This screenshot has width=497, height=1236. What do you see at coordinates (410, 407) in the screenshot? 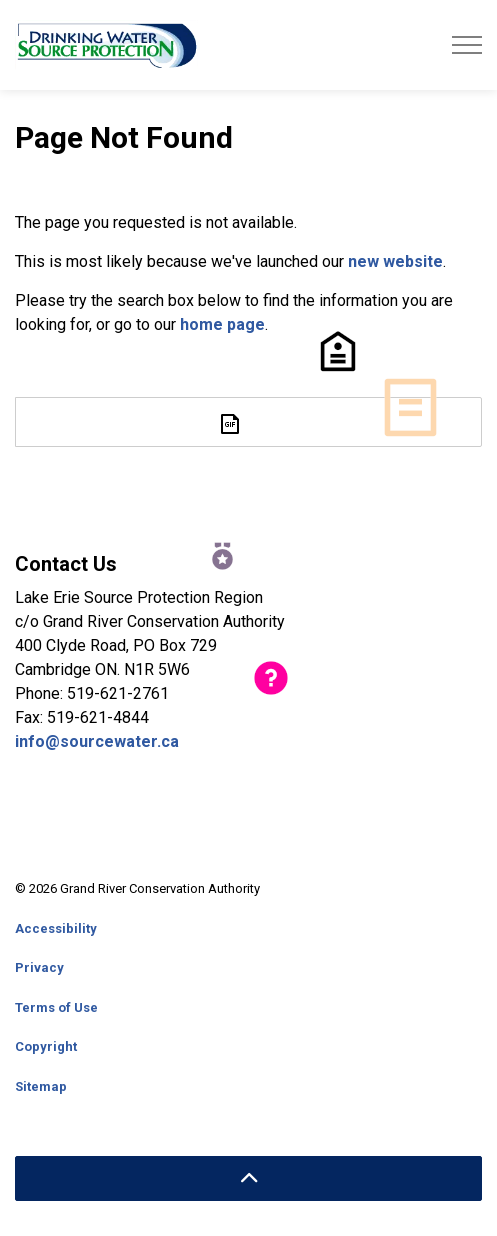
I see `view invoice or billing details` at bounding box center [410, 407].